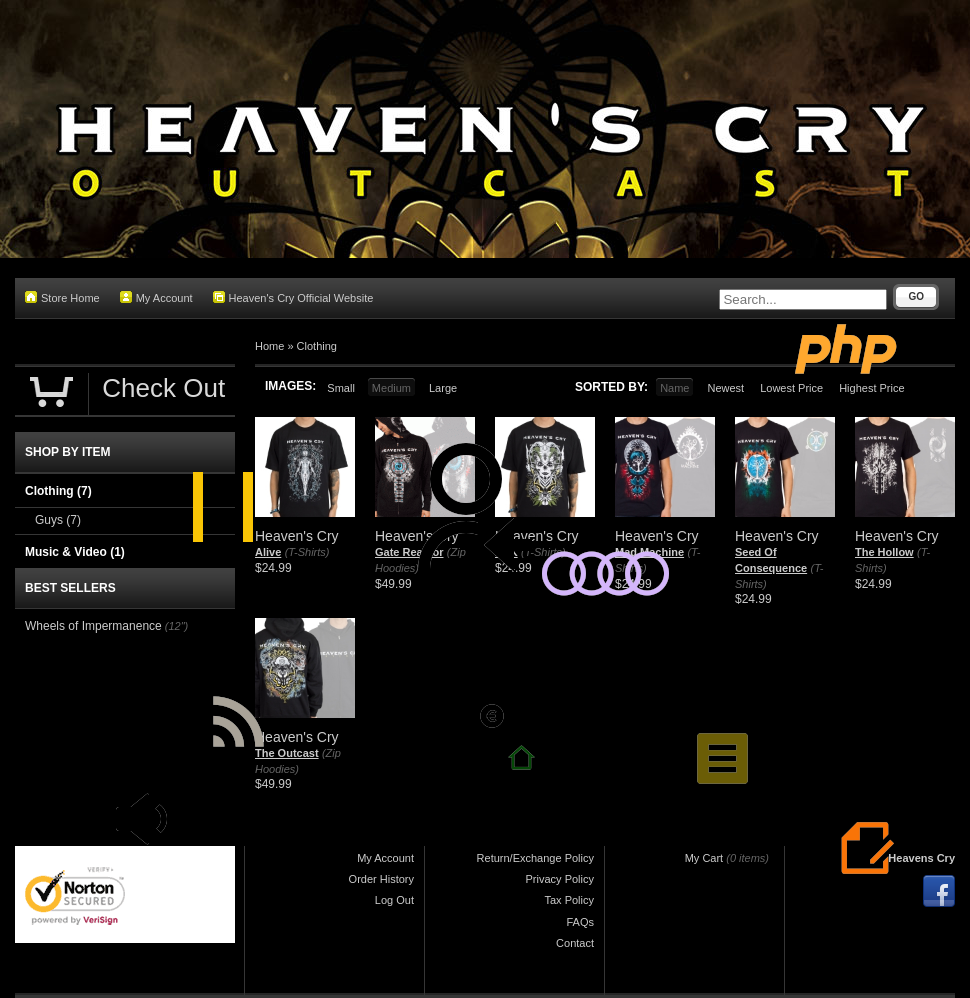 The width and height of the screenshot is (970, 998). What do you see at coordinates (865, 848) in the screenshot?
I see `edit a document or file` at bounding box center [865, 848].